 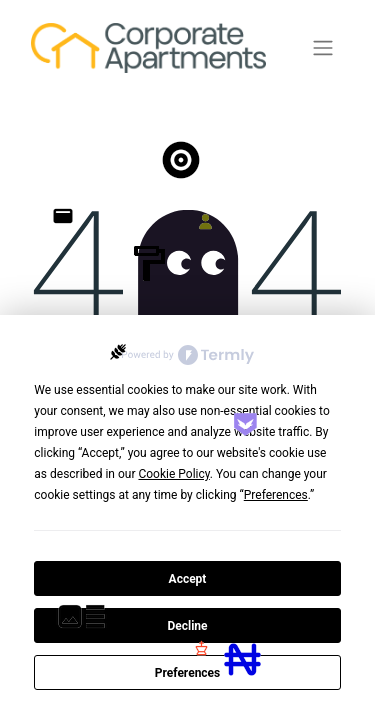 What do you see at coordinates (81, 616) in the screenshot?
I see `view article or media with thumbnail preview` at bounding box center [81, 616].